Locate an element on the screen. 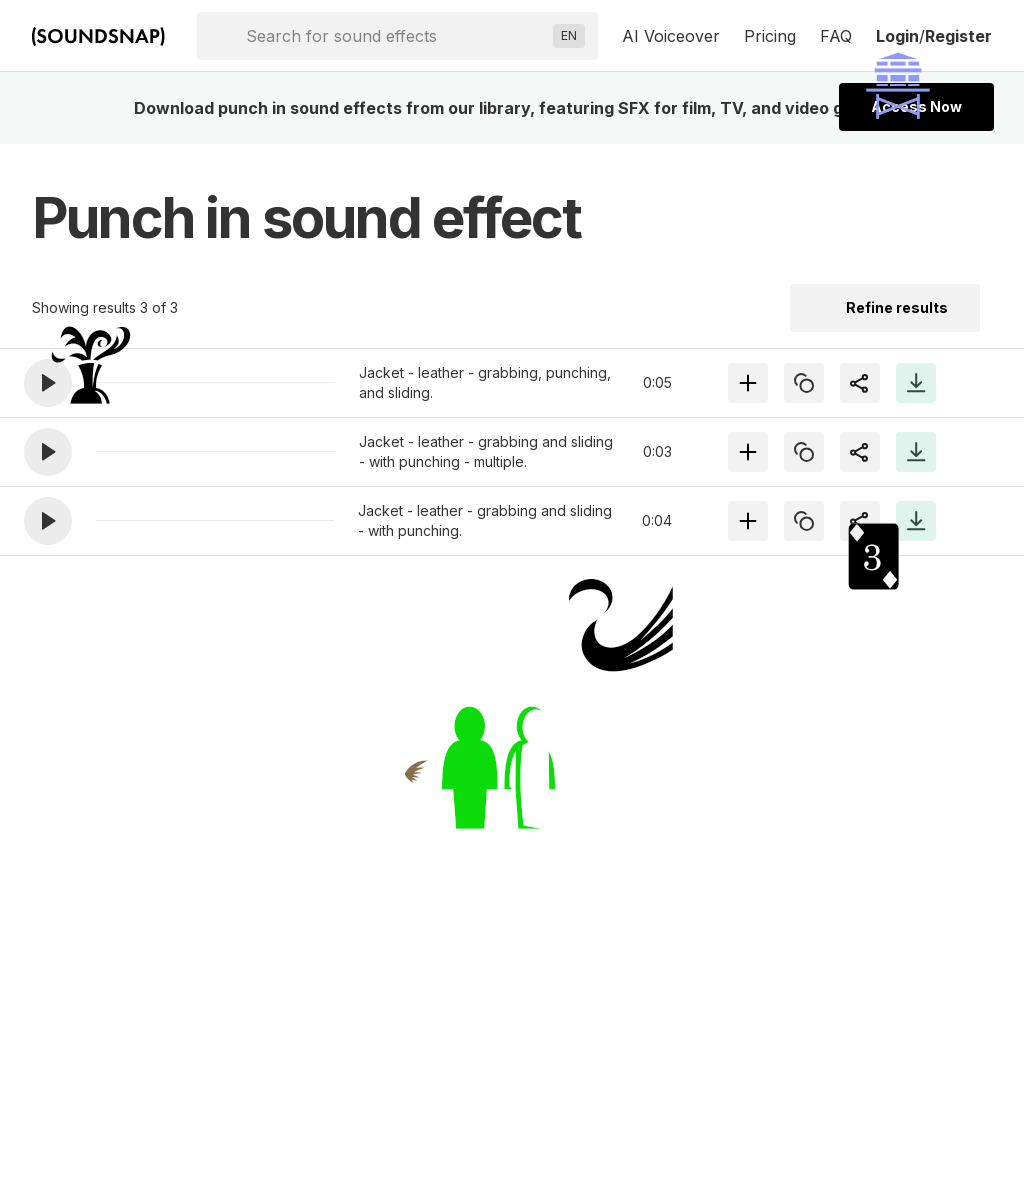 The height and width of the screenshot is (1179, 1024). indicates a follower or companion is active is located at coordinates (501, 767).